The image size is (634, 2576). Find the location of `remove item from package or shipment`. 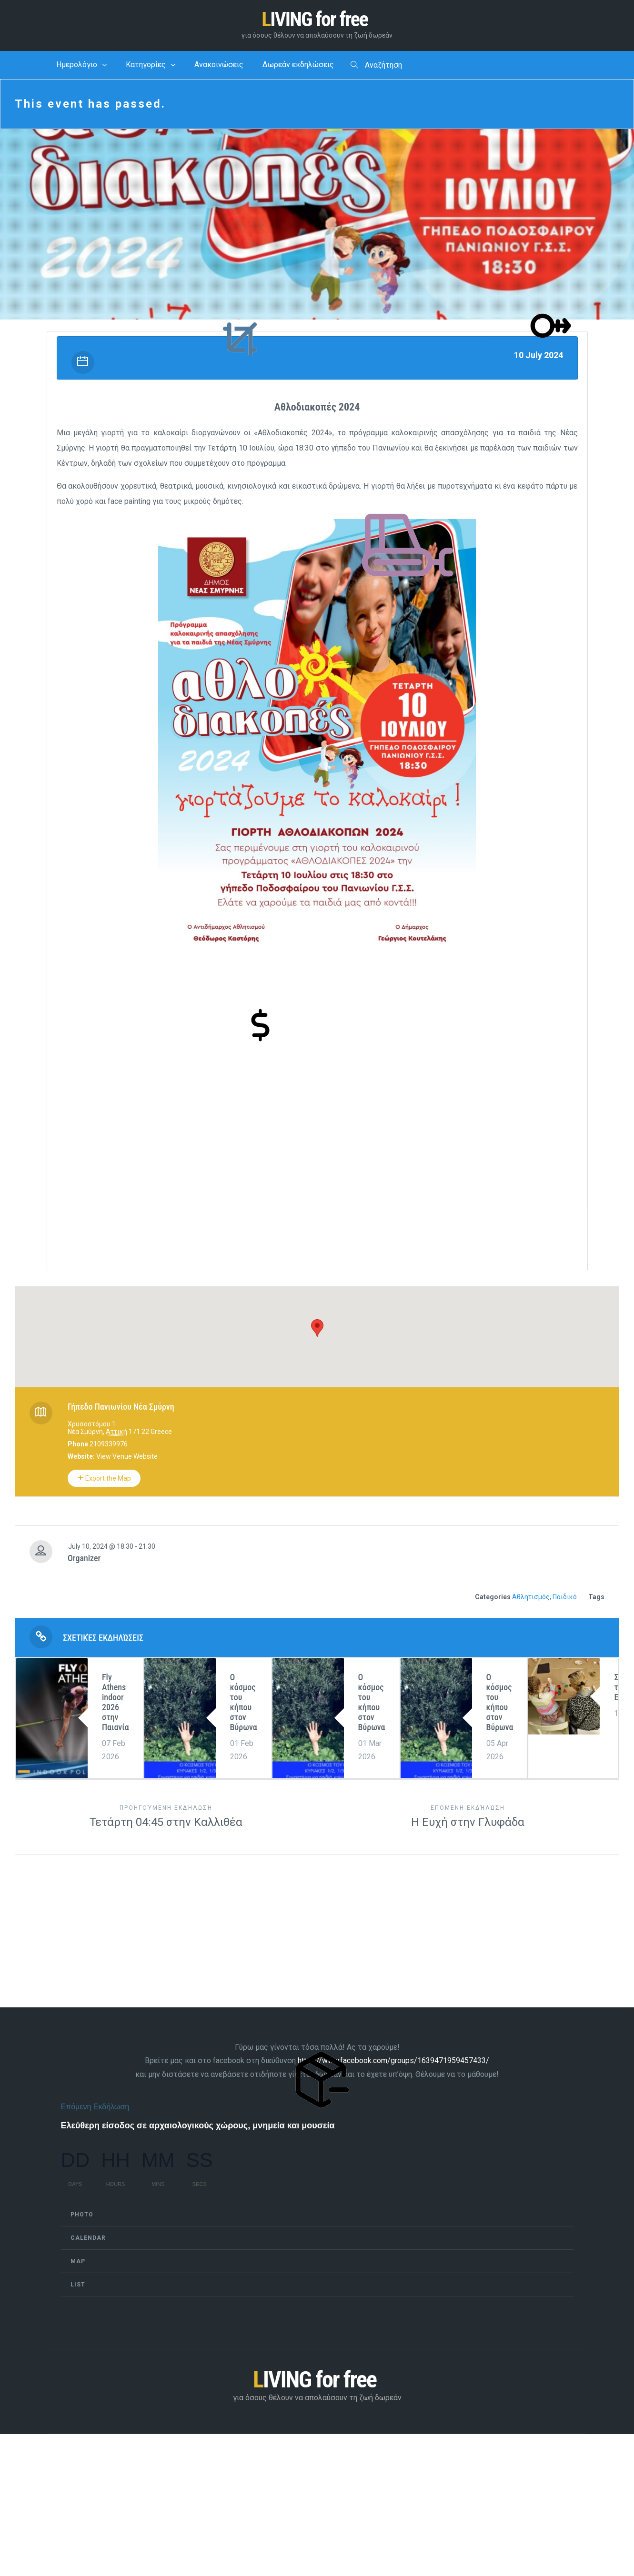

remove item from package or shipment is located at coordinates (321, 2080).